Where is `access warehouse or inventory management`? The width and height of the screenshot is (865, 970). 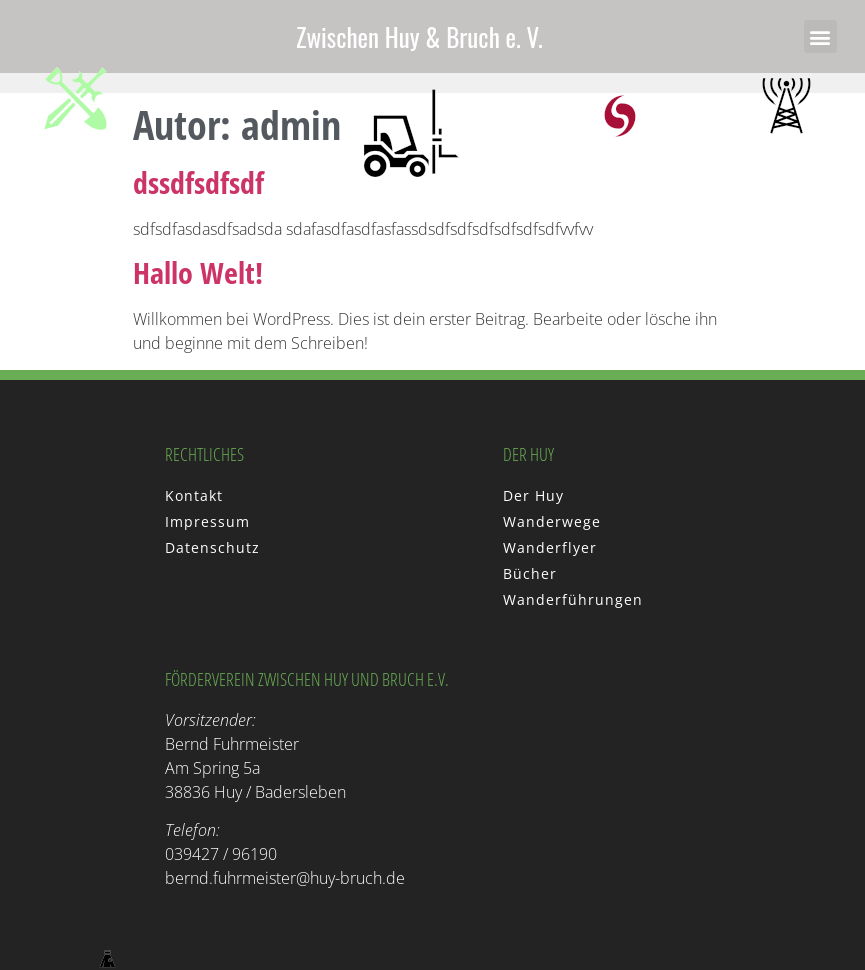 access warehouse or inventory management is located at coordinates (411, 130).